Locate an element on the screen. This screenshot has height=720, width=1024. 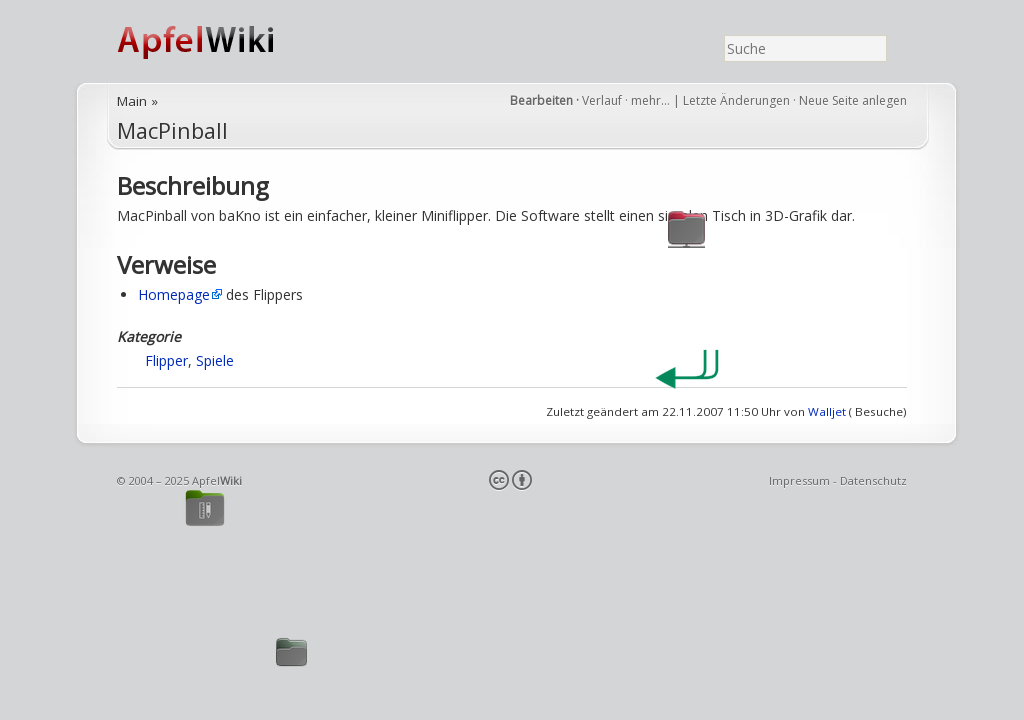
access your templates folder is located at coordinates (205, 508).